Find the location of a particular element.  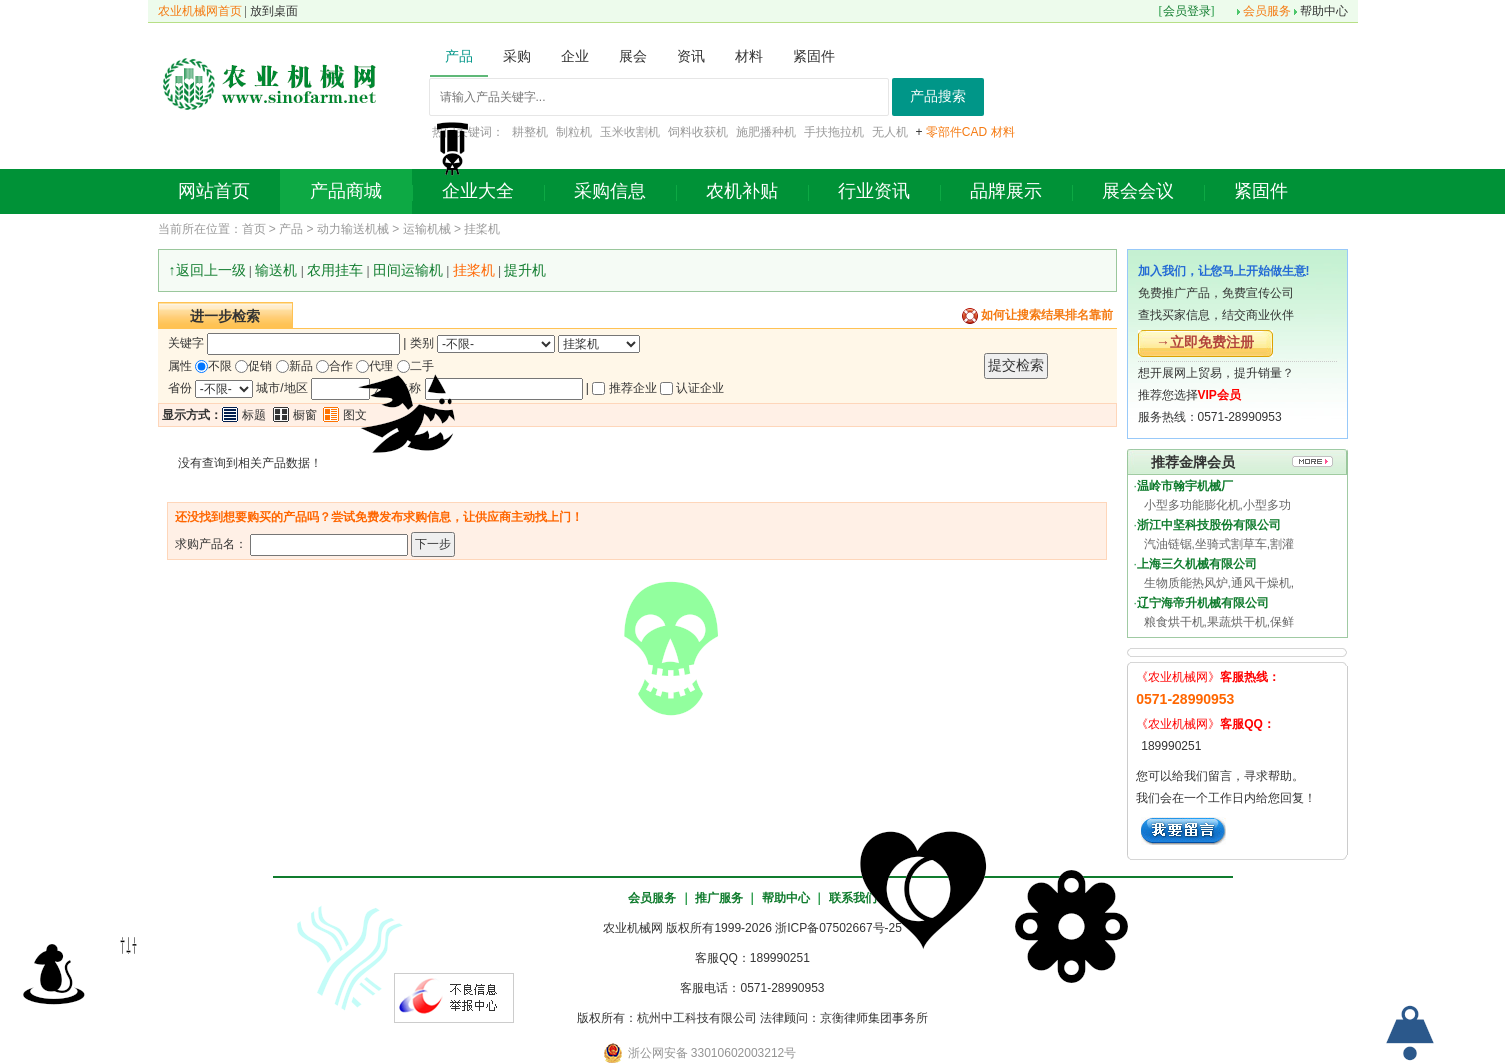

adjust settings or preferences is located at coordinates (128, 945).